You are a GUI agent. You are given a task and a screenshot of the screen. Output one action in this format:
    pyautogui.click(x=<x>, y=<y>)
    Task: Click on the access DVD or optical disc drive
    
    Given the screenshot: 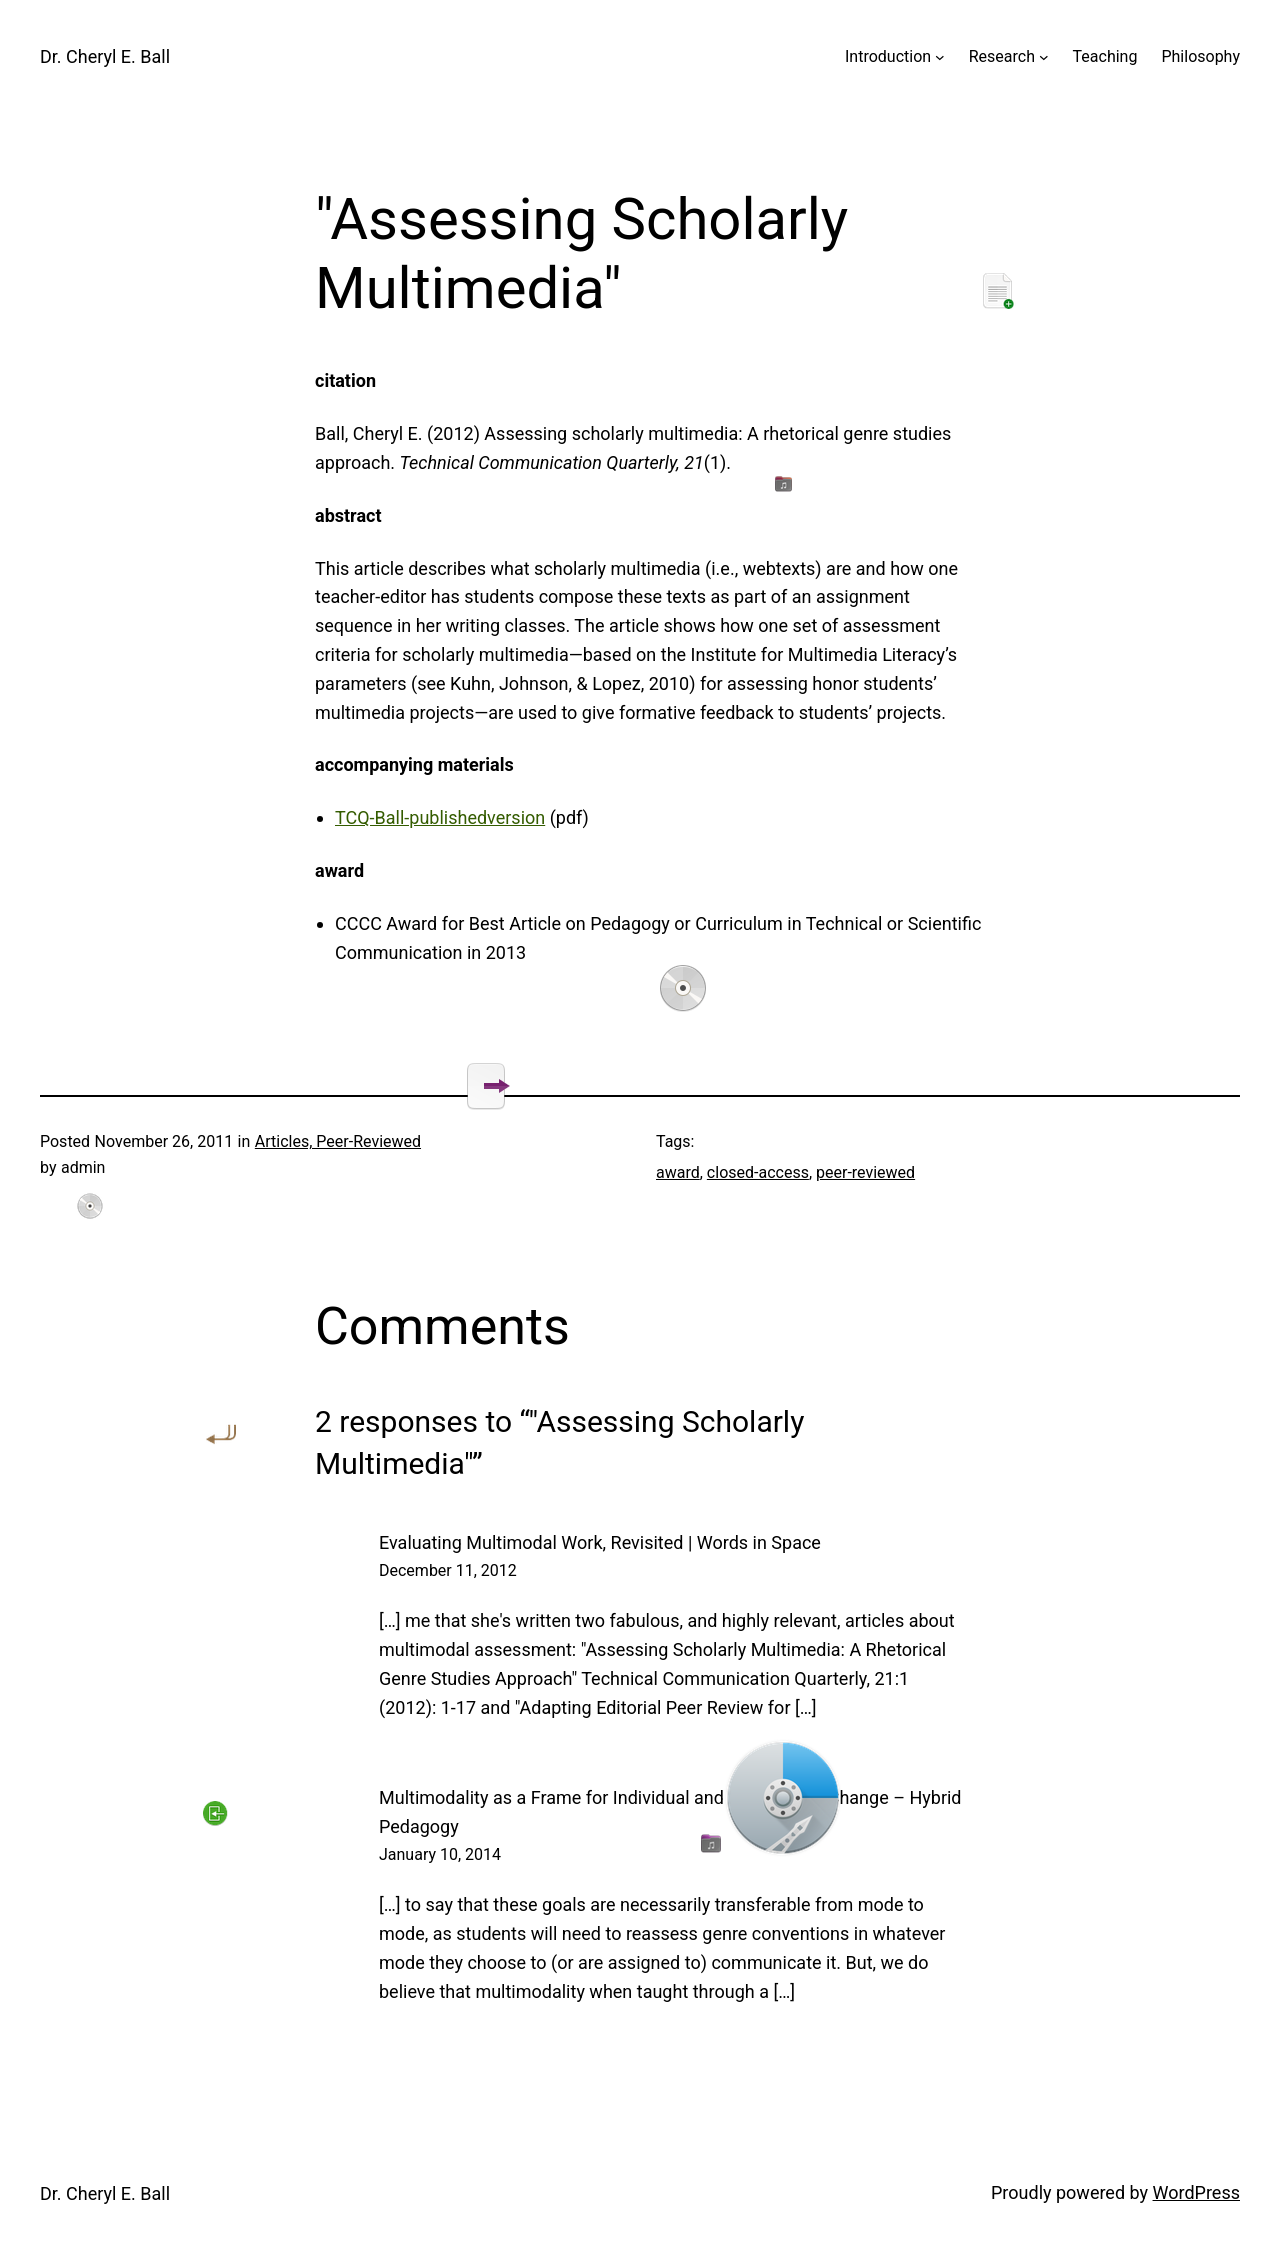 What is the action you would take?
    pyautogui.click(x=90, y=1206)
    